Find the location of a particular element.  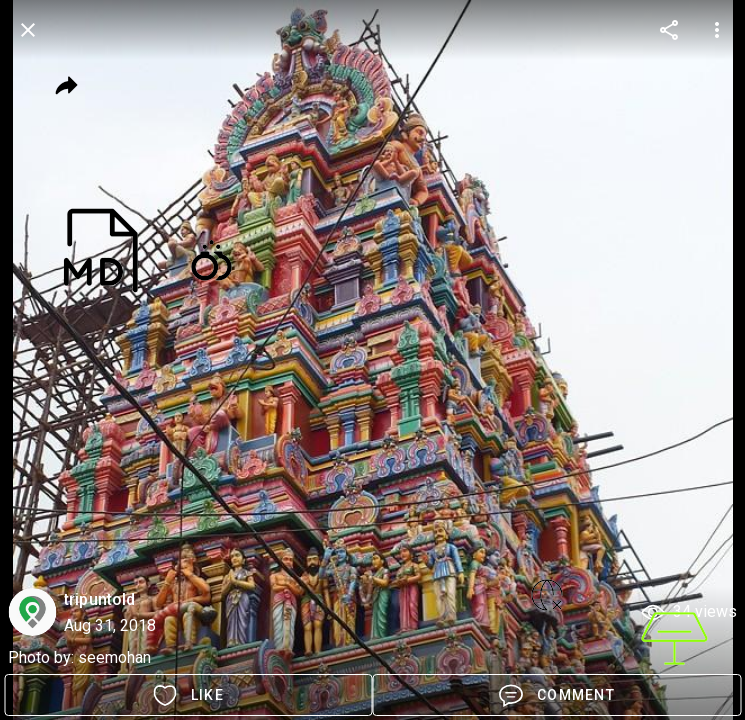

open a markdown file is located at coordinates (102, 250).